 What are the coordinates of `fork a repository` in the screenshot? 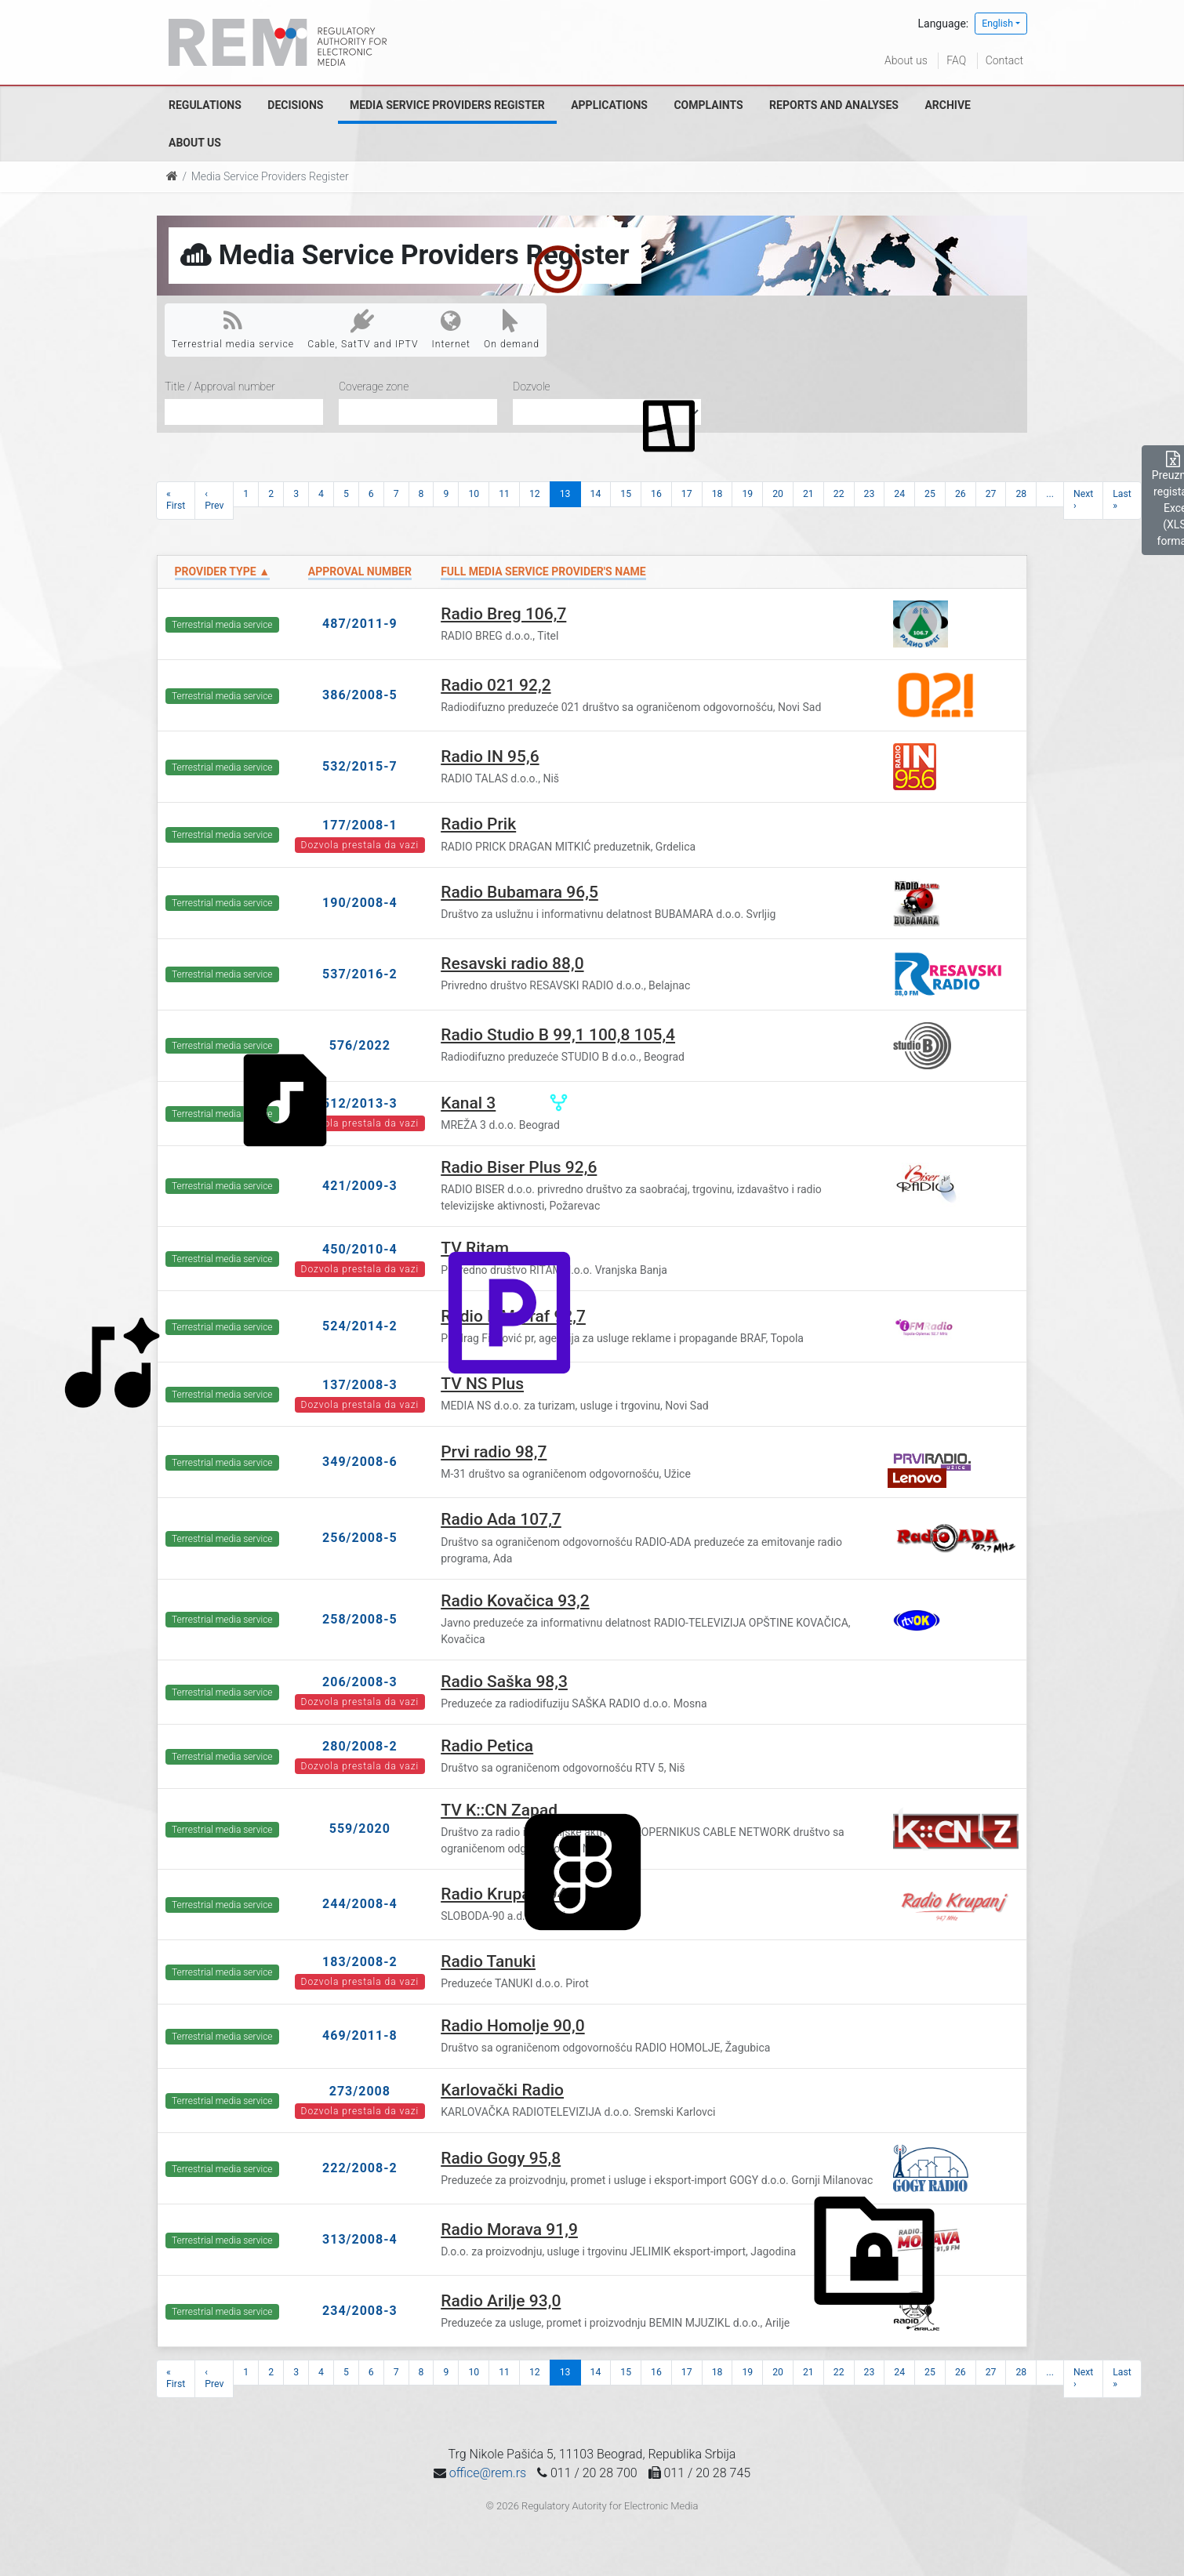 It's located at (558, 1102).